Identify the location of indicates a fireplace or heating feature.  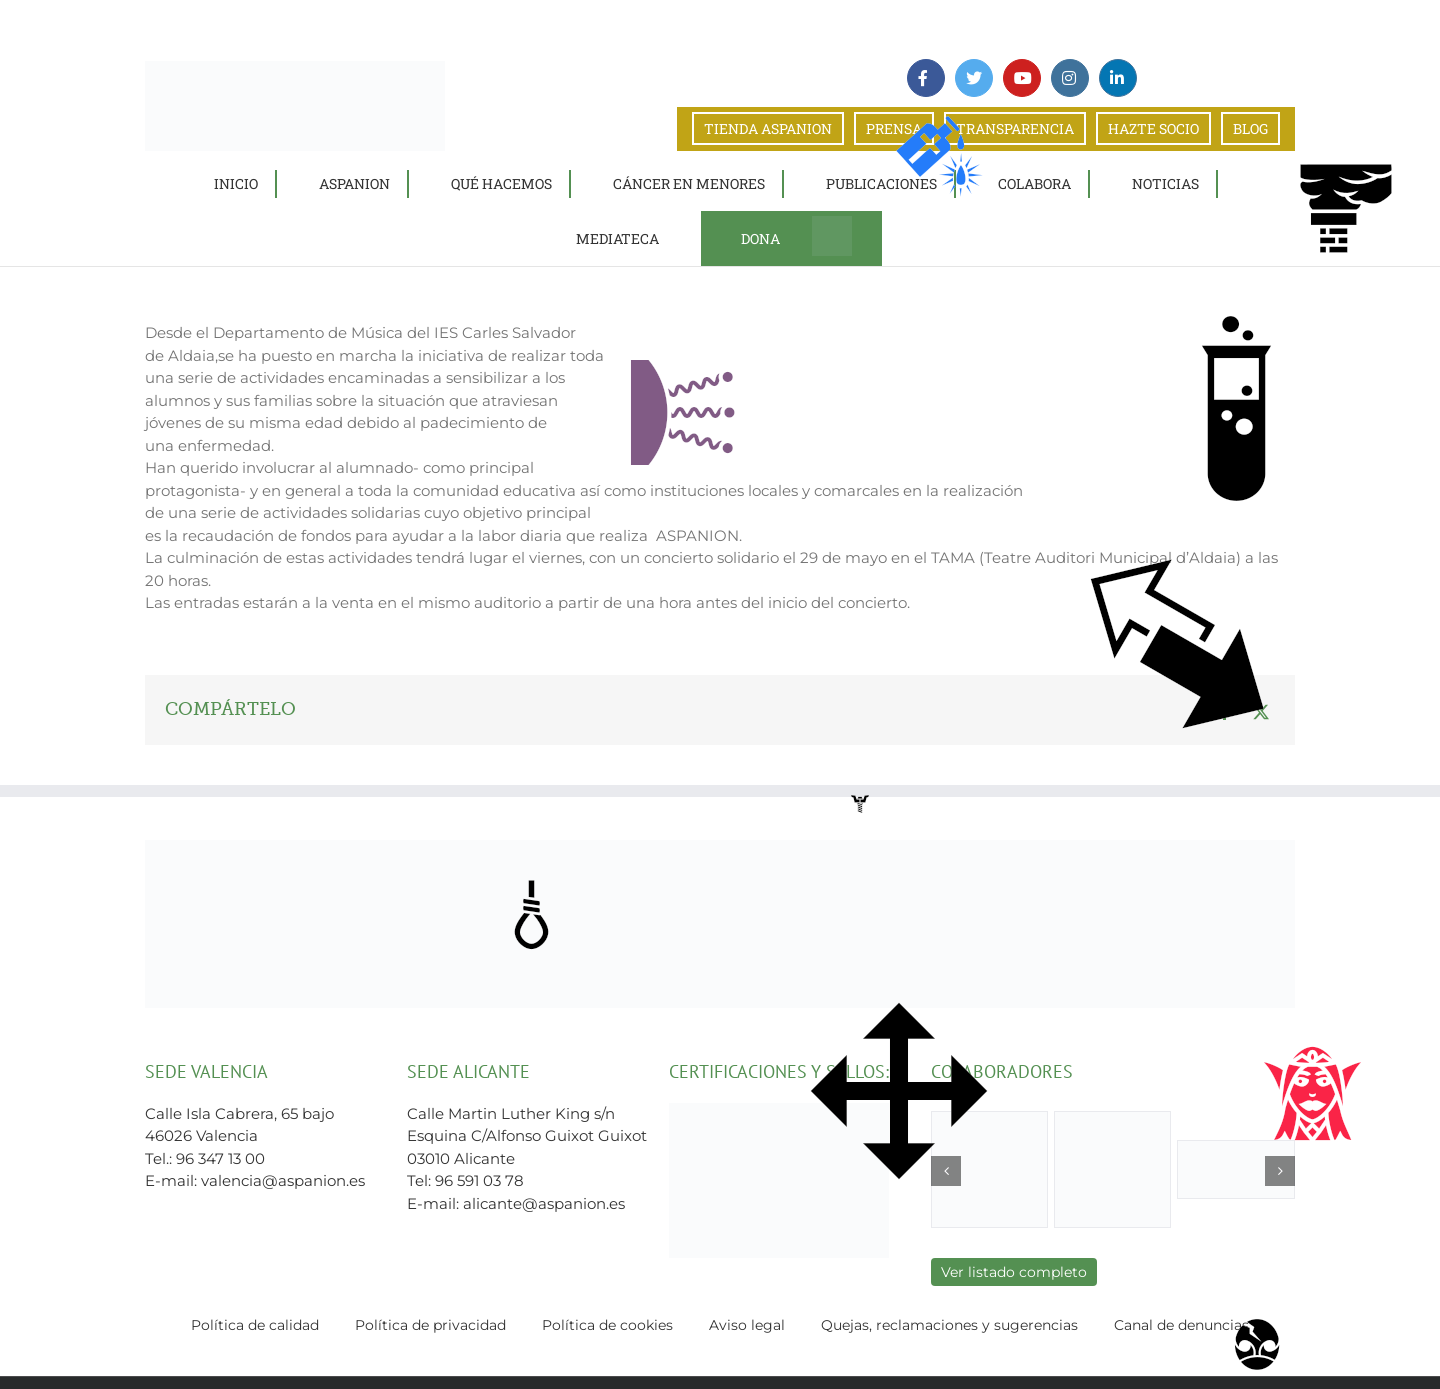
(1346, 209).